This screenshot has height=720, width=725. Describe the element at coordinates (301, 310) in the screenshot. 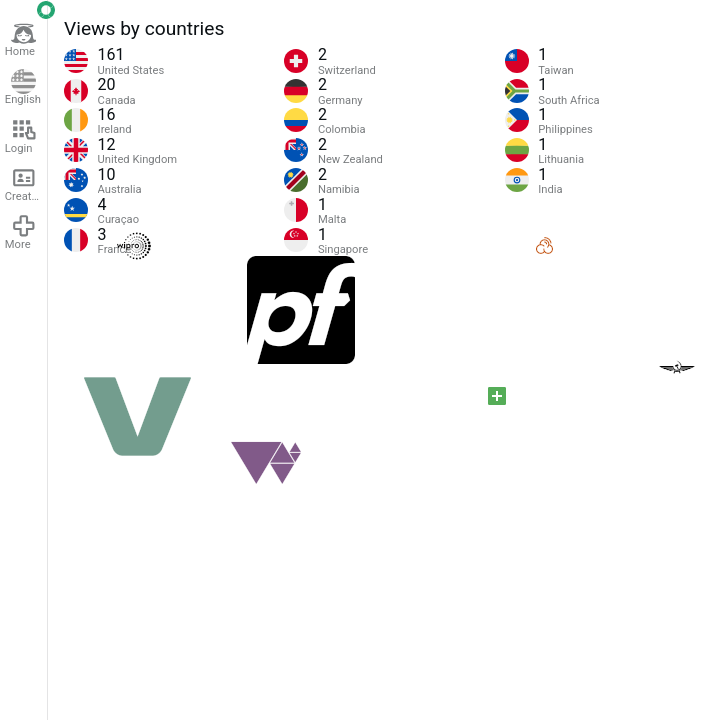

I see `open pfSense firewall dashboard` at that location.